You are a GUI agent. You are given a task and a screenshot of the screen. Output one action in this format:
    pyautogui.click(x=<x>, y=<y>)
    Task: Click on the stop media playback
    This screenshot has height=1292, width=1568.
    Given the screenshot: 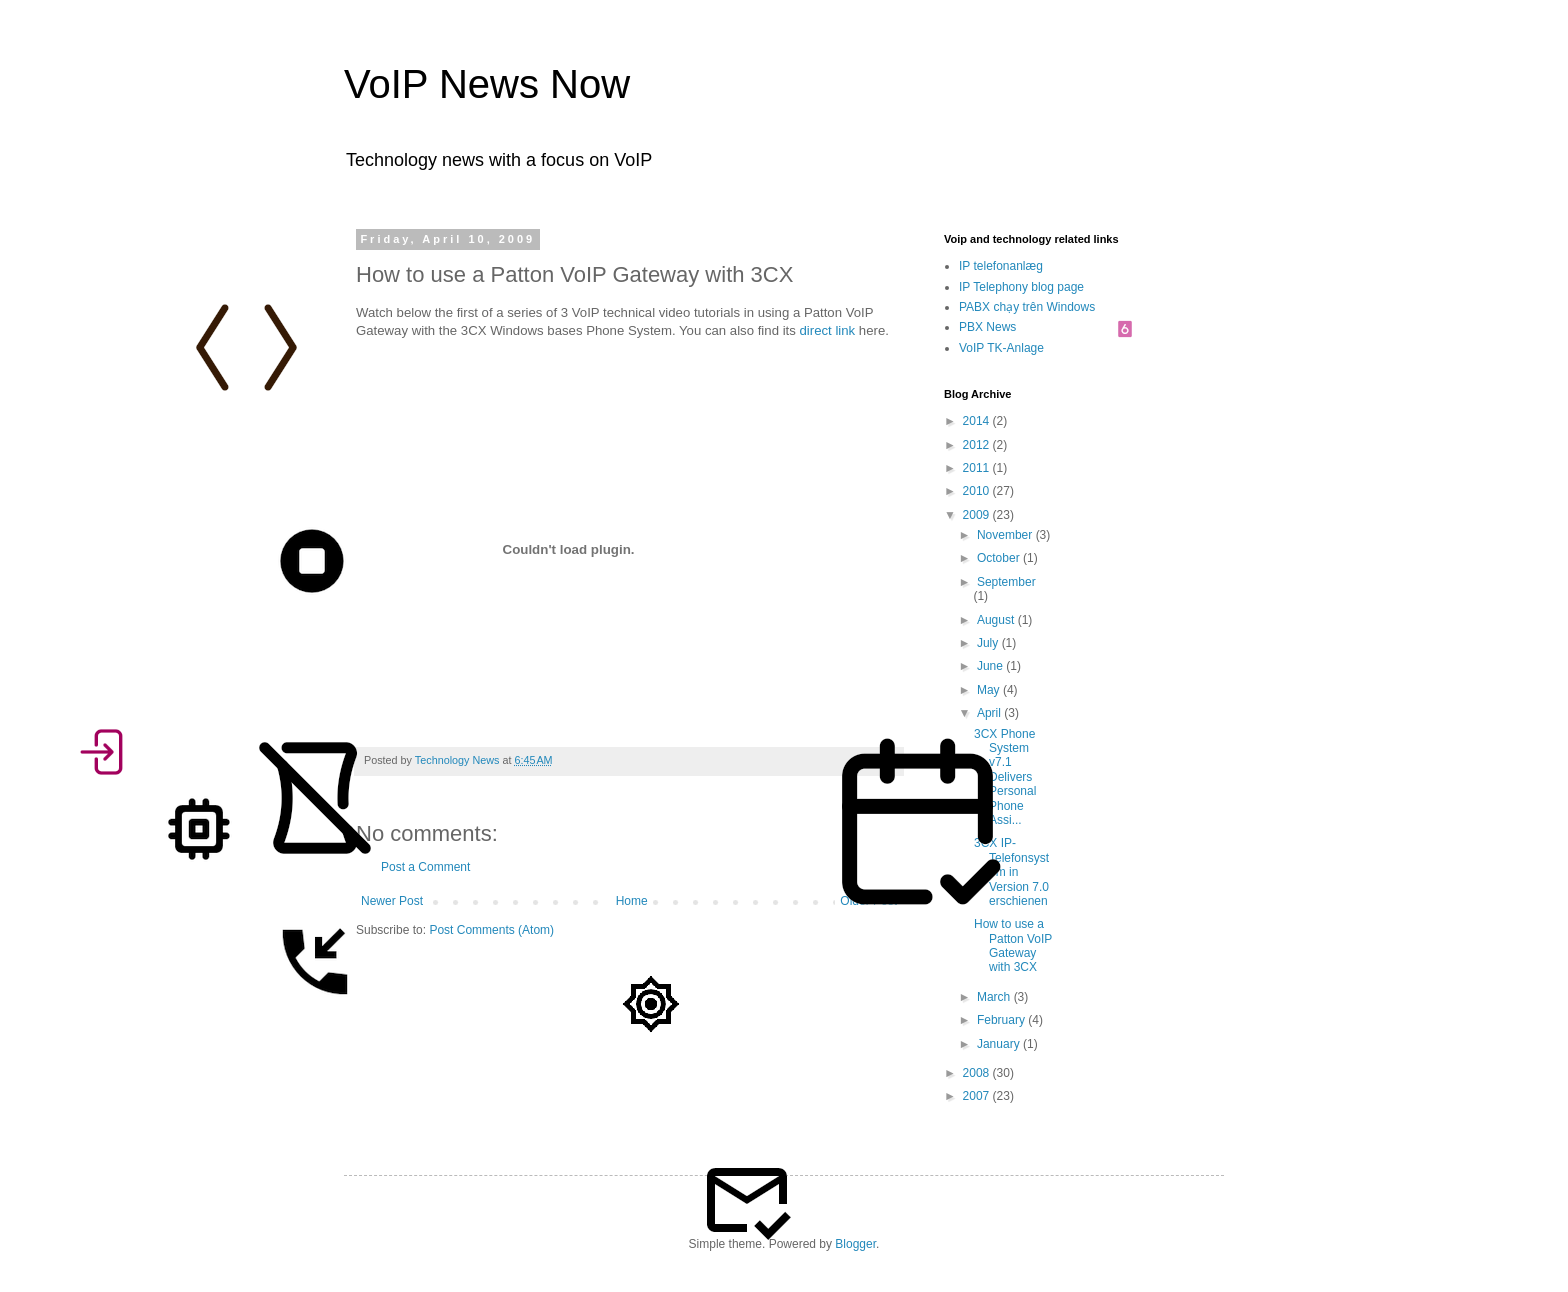 What is the action you would take?
    pyautogui.click(x=312, y=561)
    